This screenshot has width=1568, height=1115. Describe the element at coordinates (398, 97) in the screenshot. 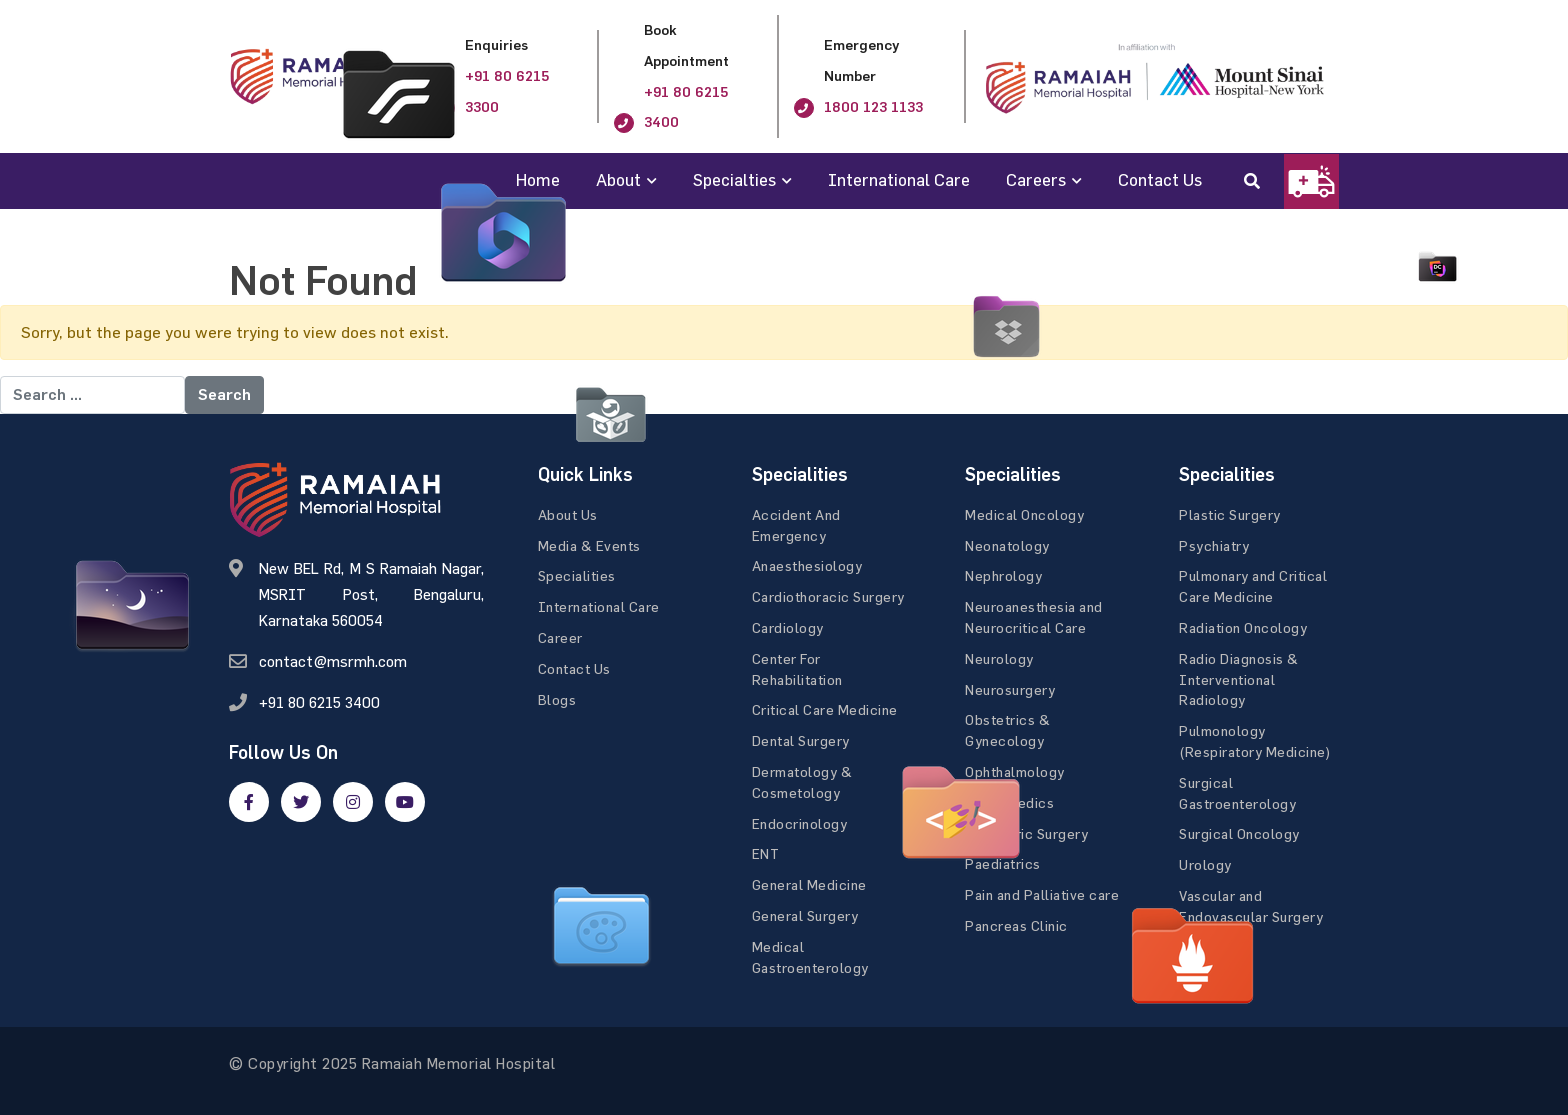

I see `open resurrection remix ROM folder` at that location.